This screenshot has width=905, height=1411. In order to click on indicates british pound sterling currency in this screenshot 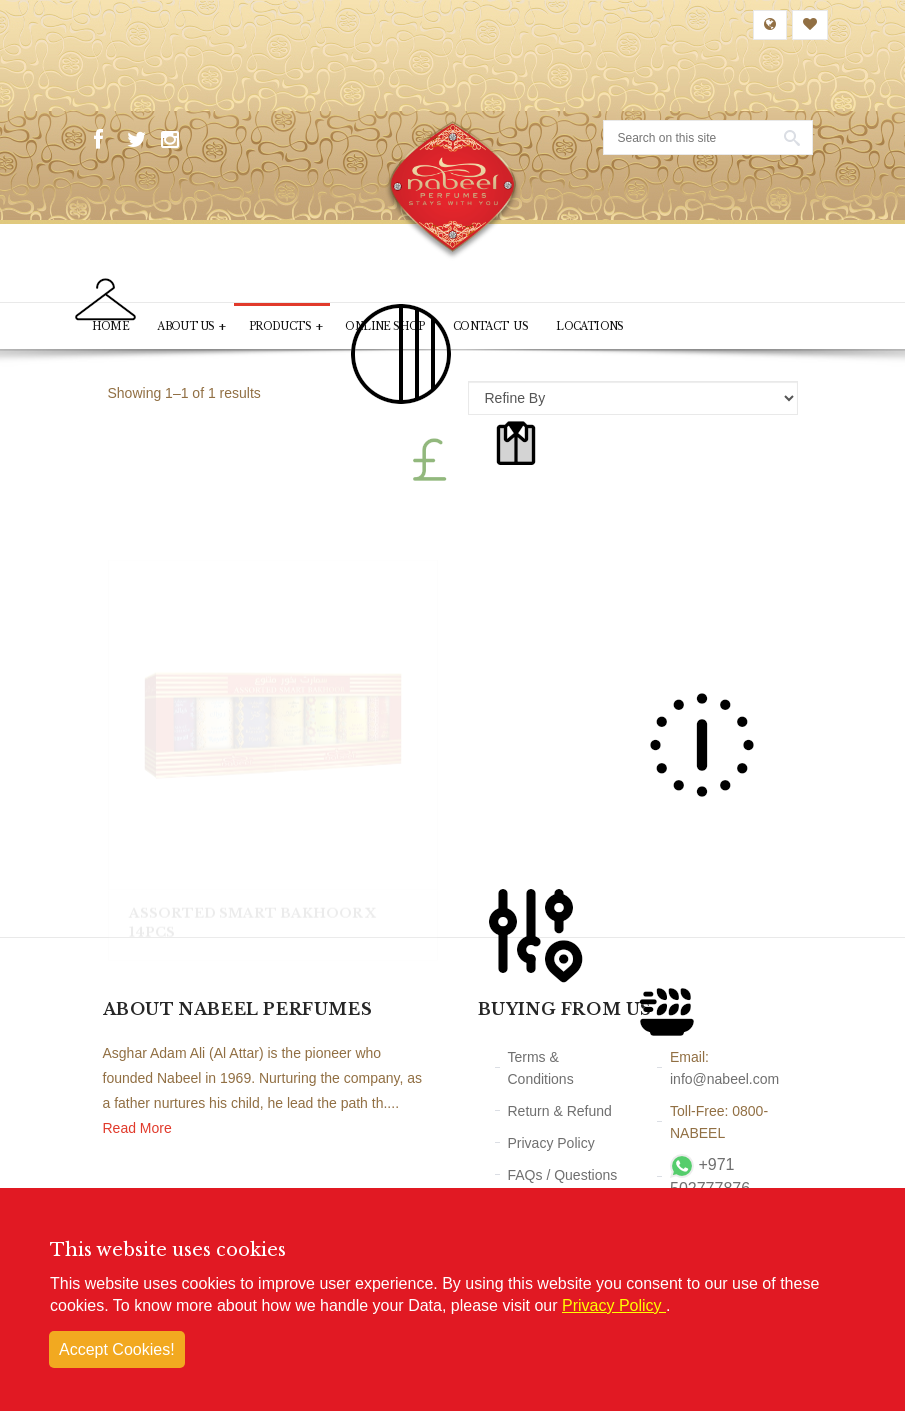, I will do `click(431, 460)`.